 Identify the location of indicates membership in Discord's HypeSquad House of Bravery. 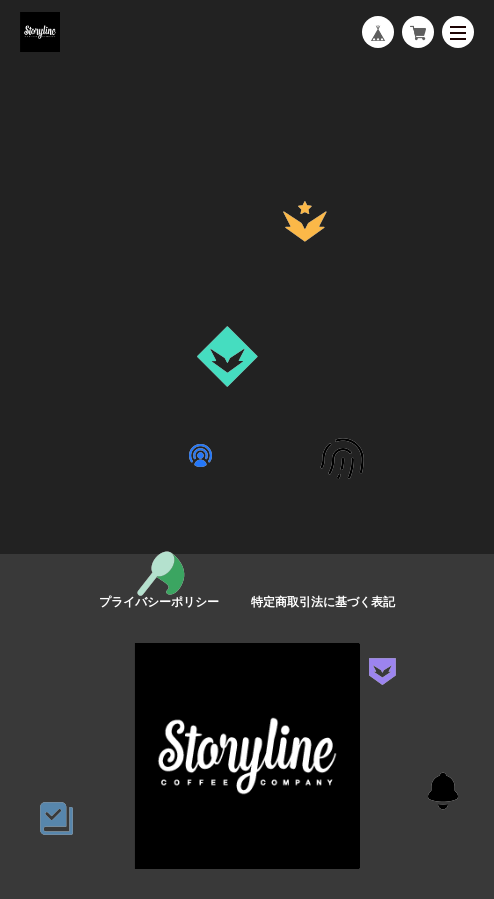
(382, 671).